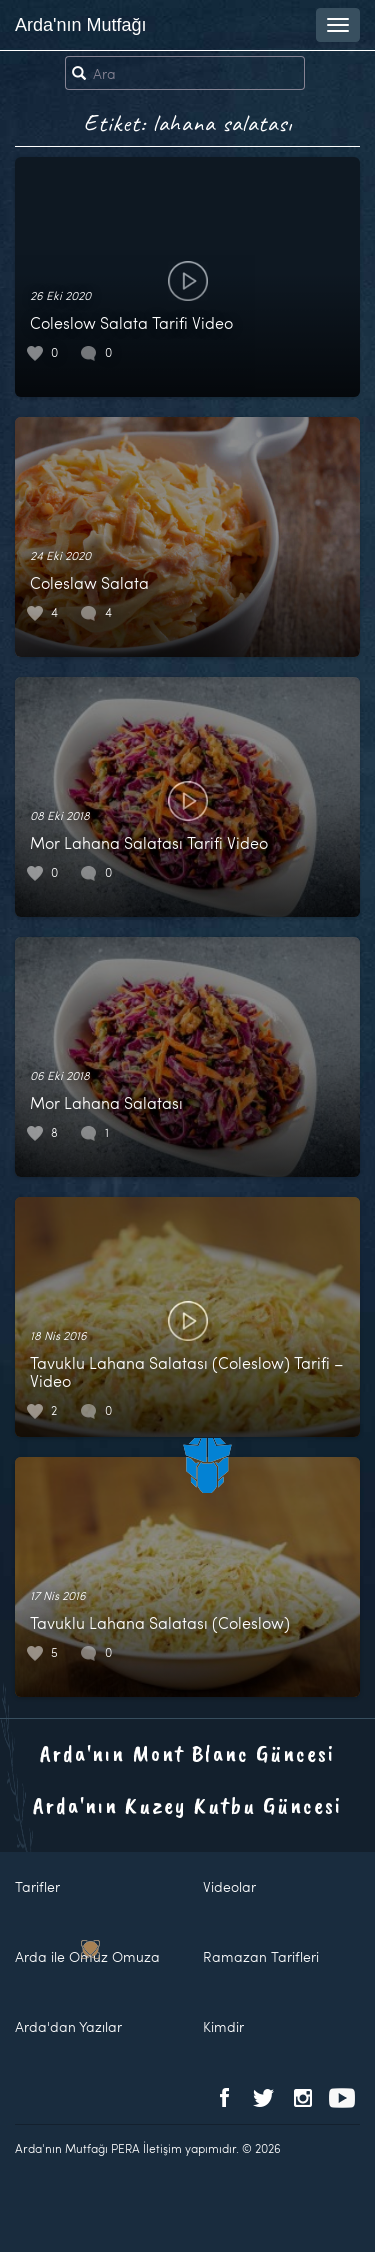 This screenshot has height=2252, width=375. Describe the element at coordinates (90, 1949) in the screenshot. I see `ReactOS project logo` at that location.